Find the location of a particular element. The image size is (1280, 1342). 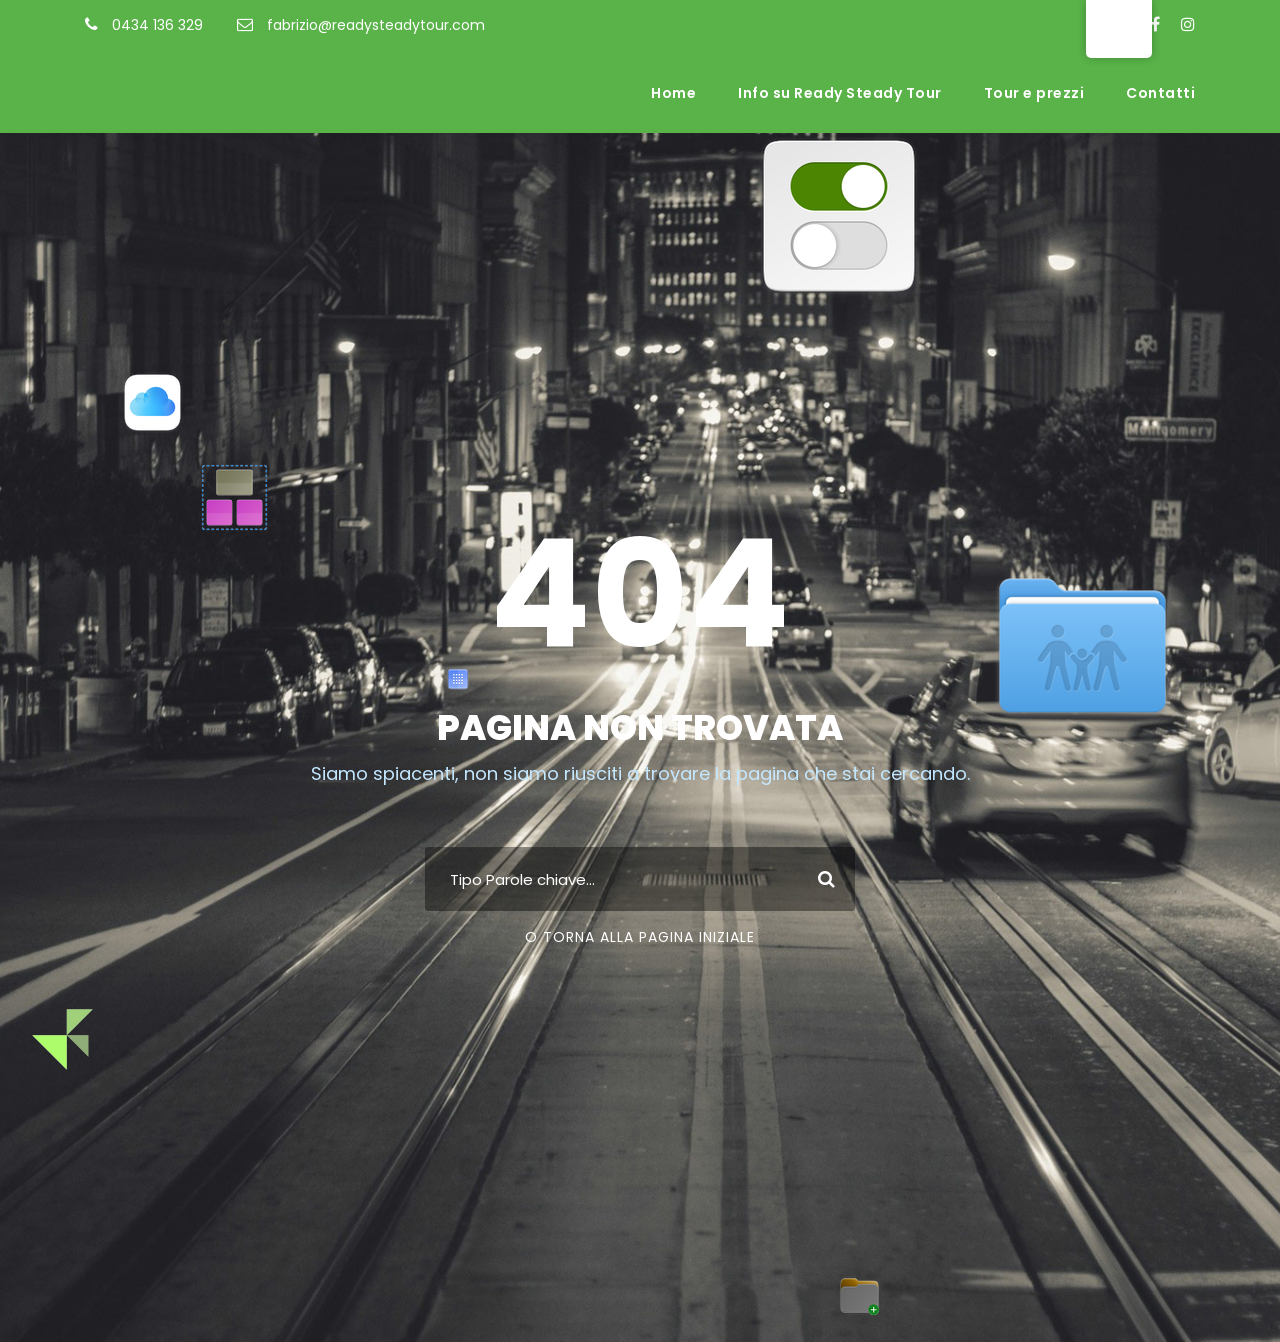

create a new folder is located at coordinates (859, 1295).